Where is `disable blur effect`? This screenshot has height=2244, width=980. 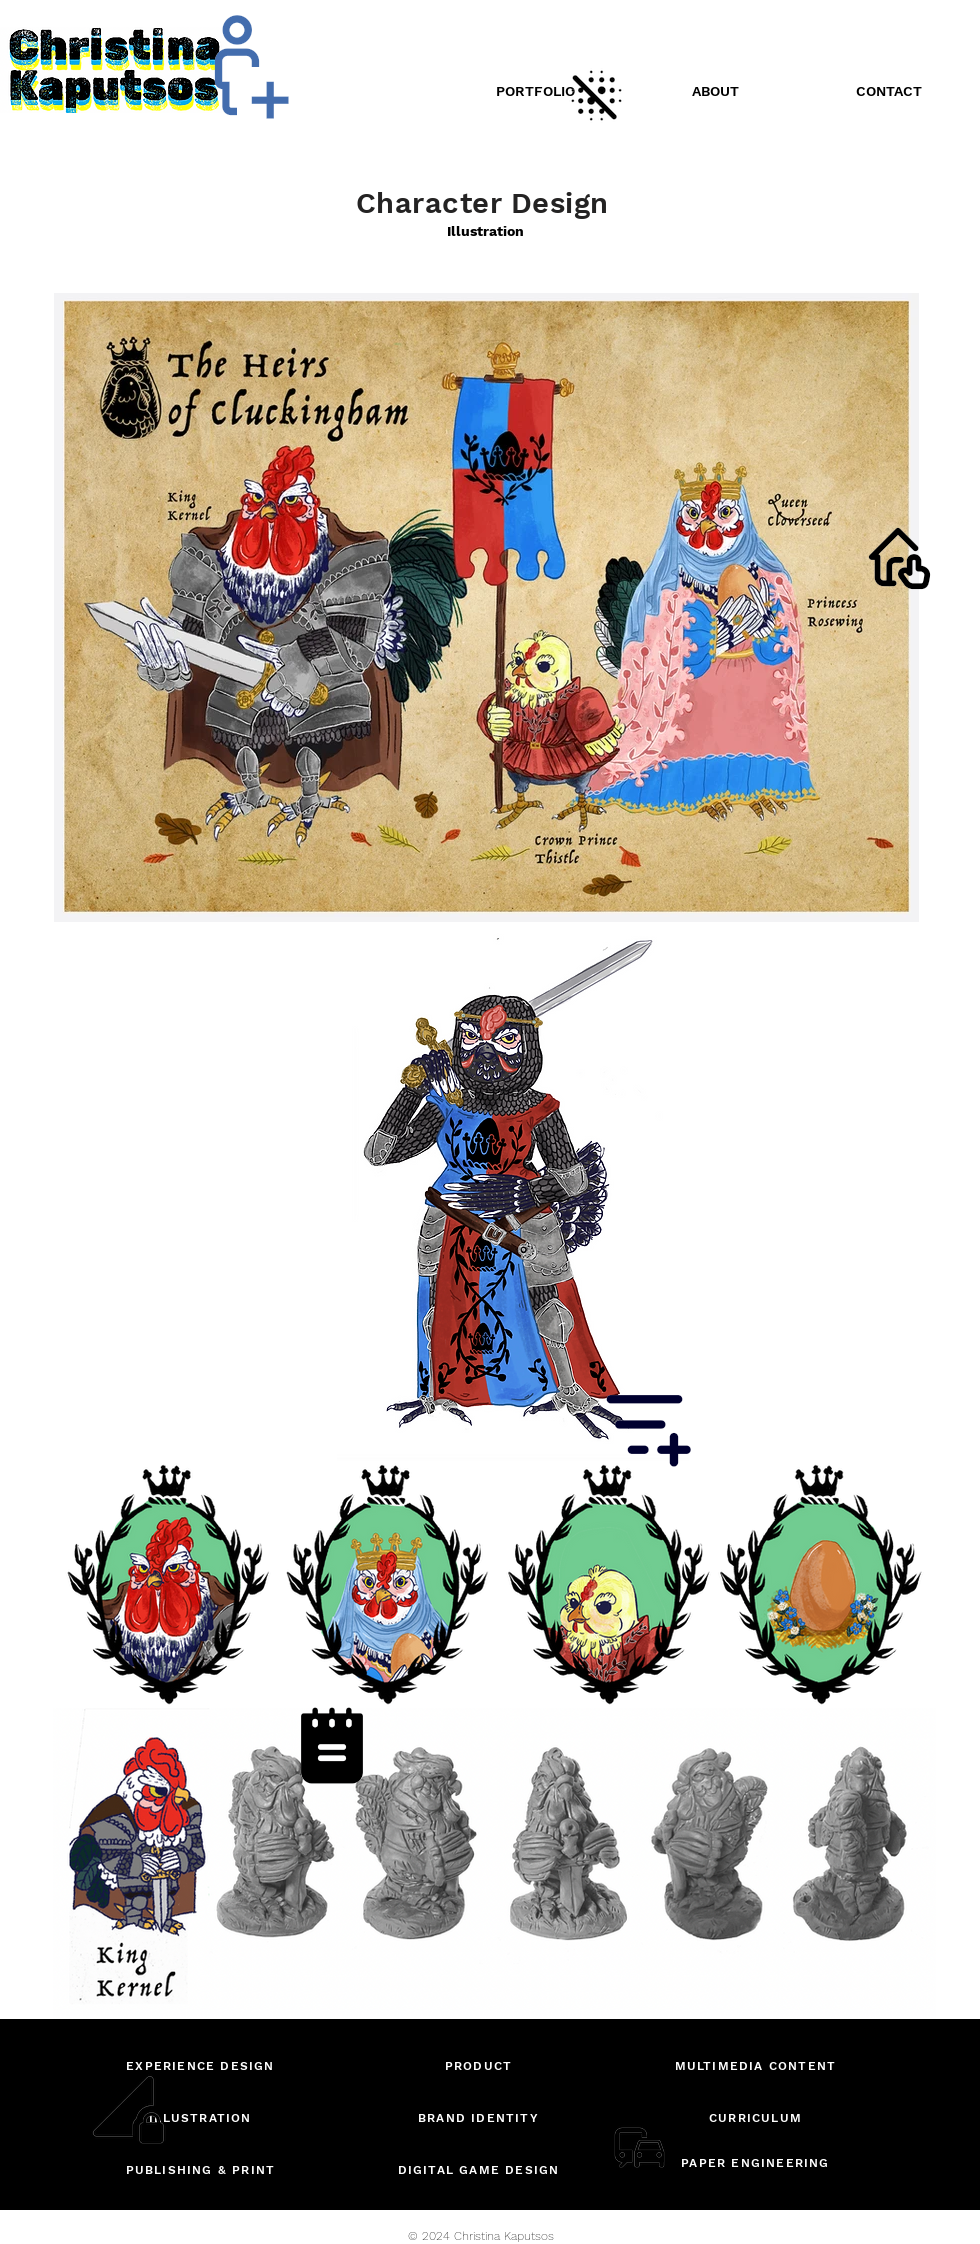
disable blur effect is located at coordinates (596, 95).